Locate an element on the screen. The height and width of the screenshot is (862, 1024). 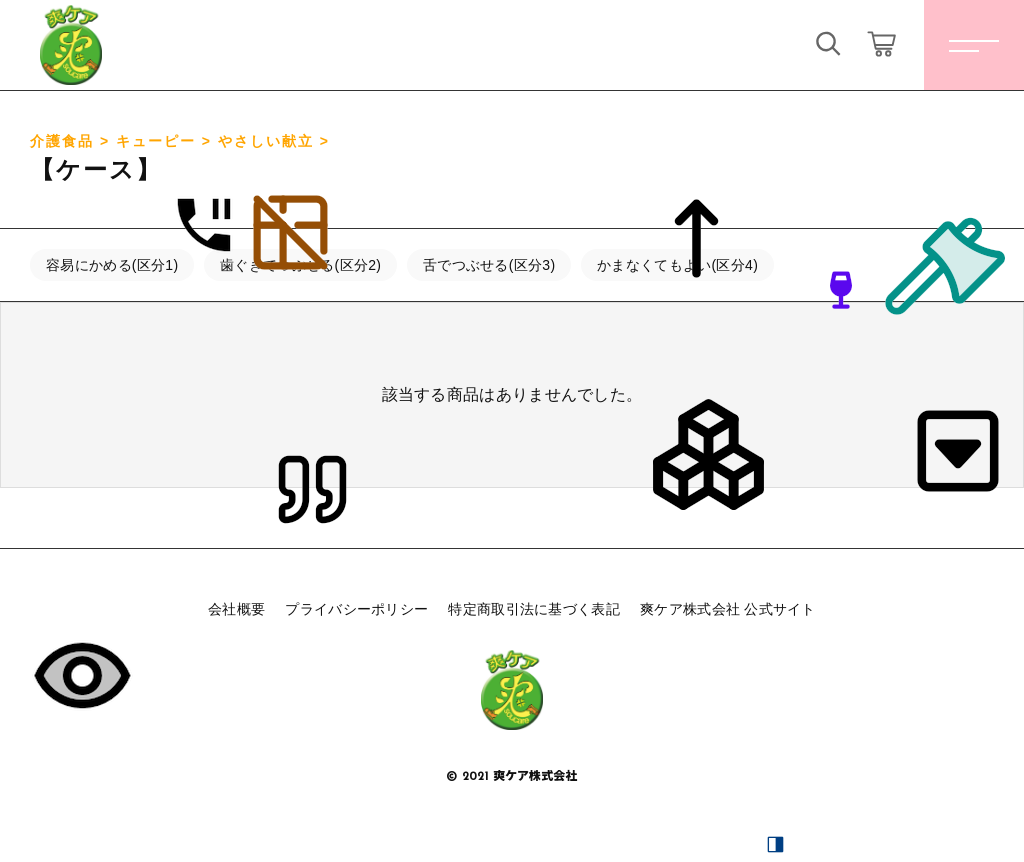
insert a block quote is located at coordinates (312, 489).